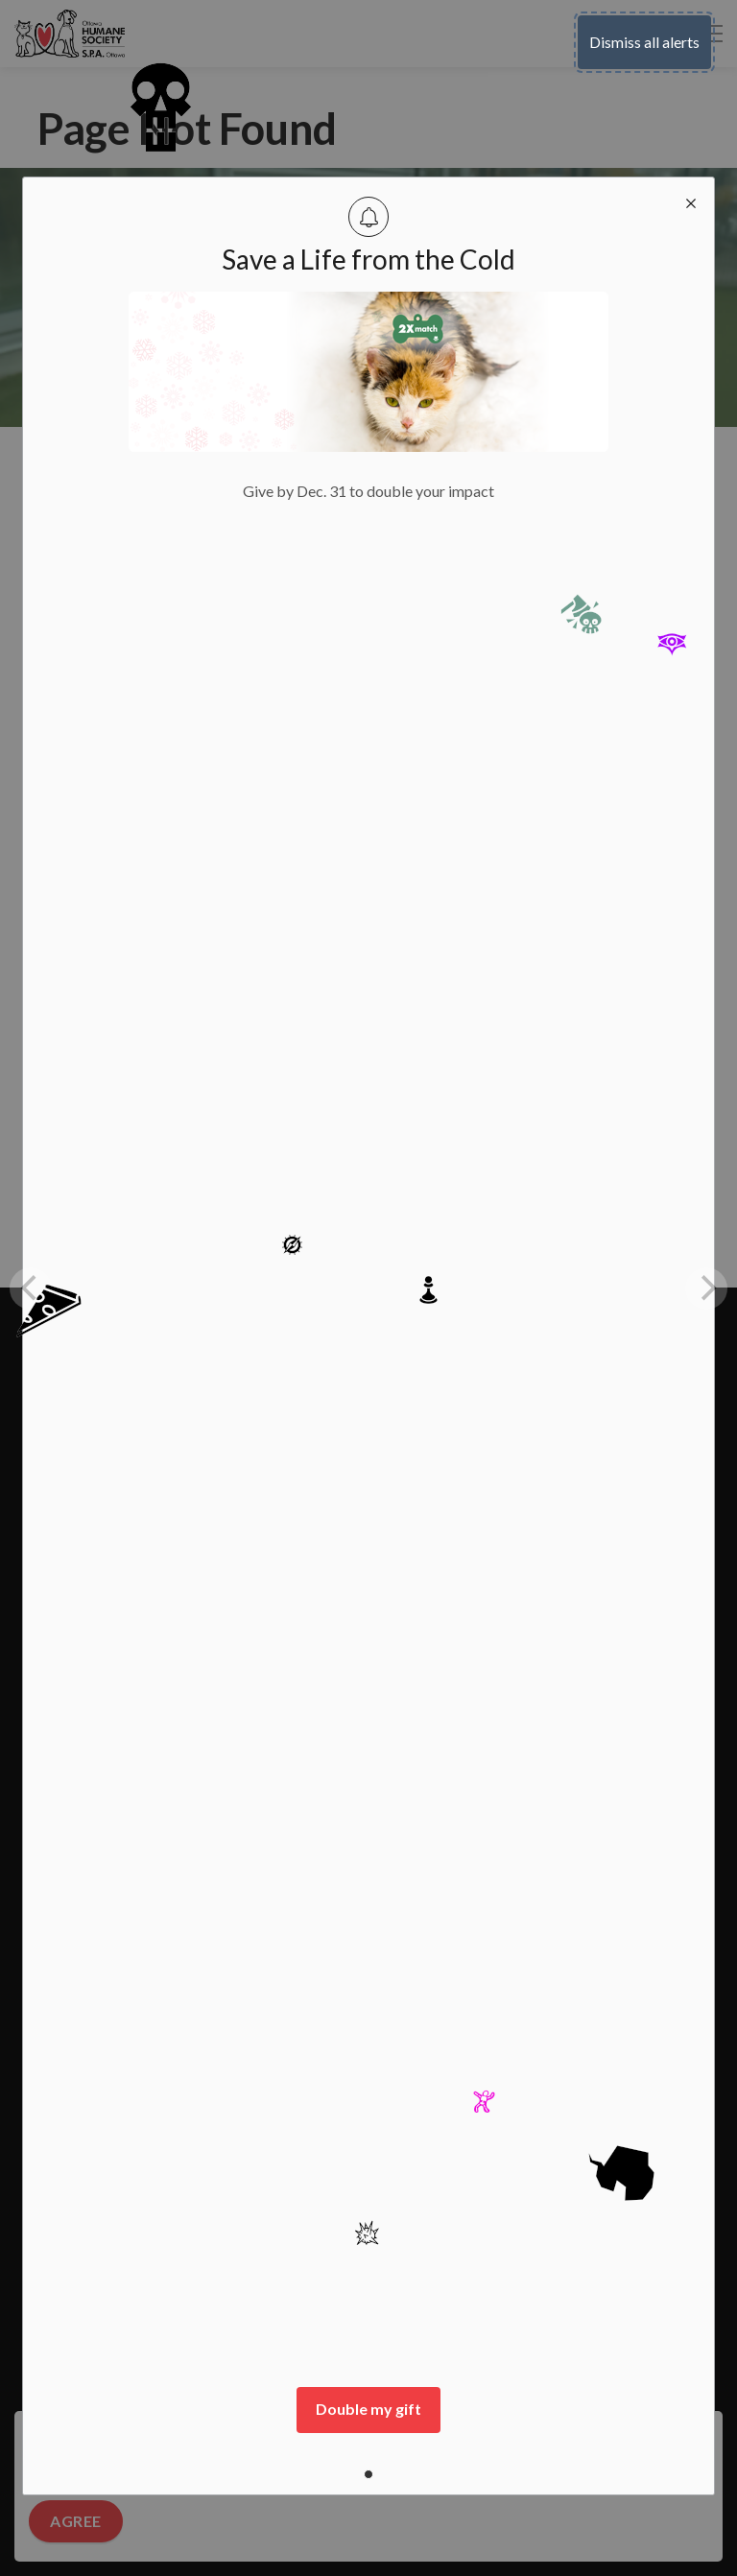 The height and width of the screenshot is (2576, 737). Describe the element at coordinates (581, 613) in the screenshot. I see `indicates a kill or enemy defeated in gameplay` at that location.